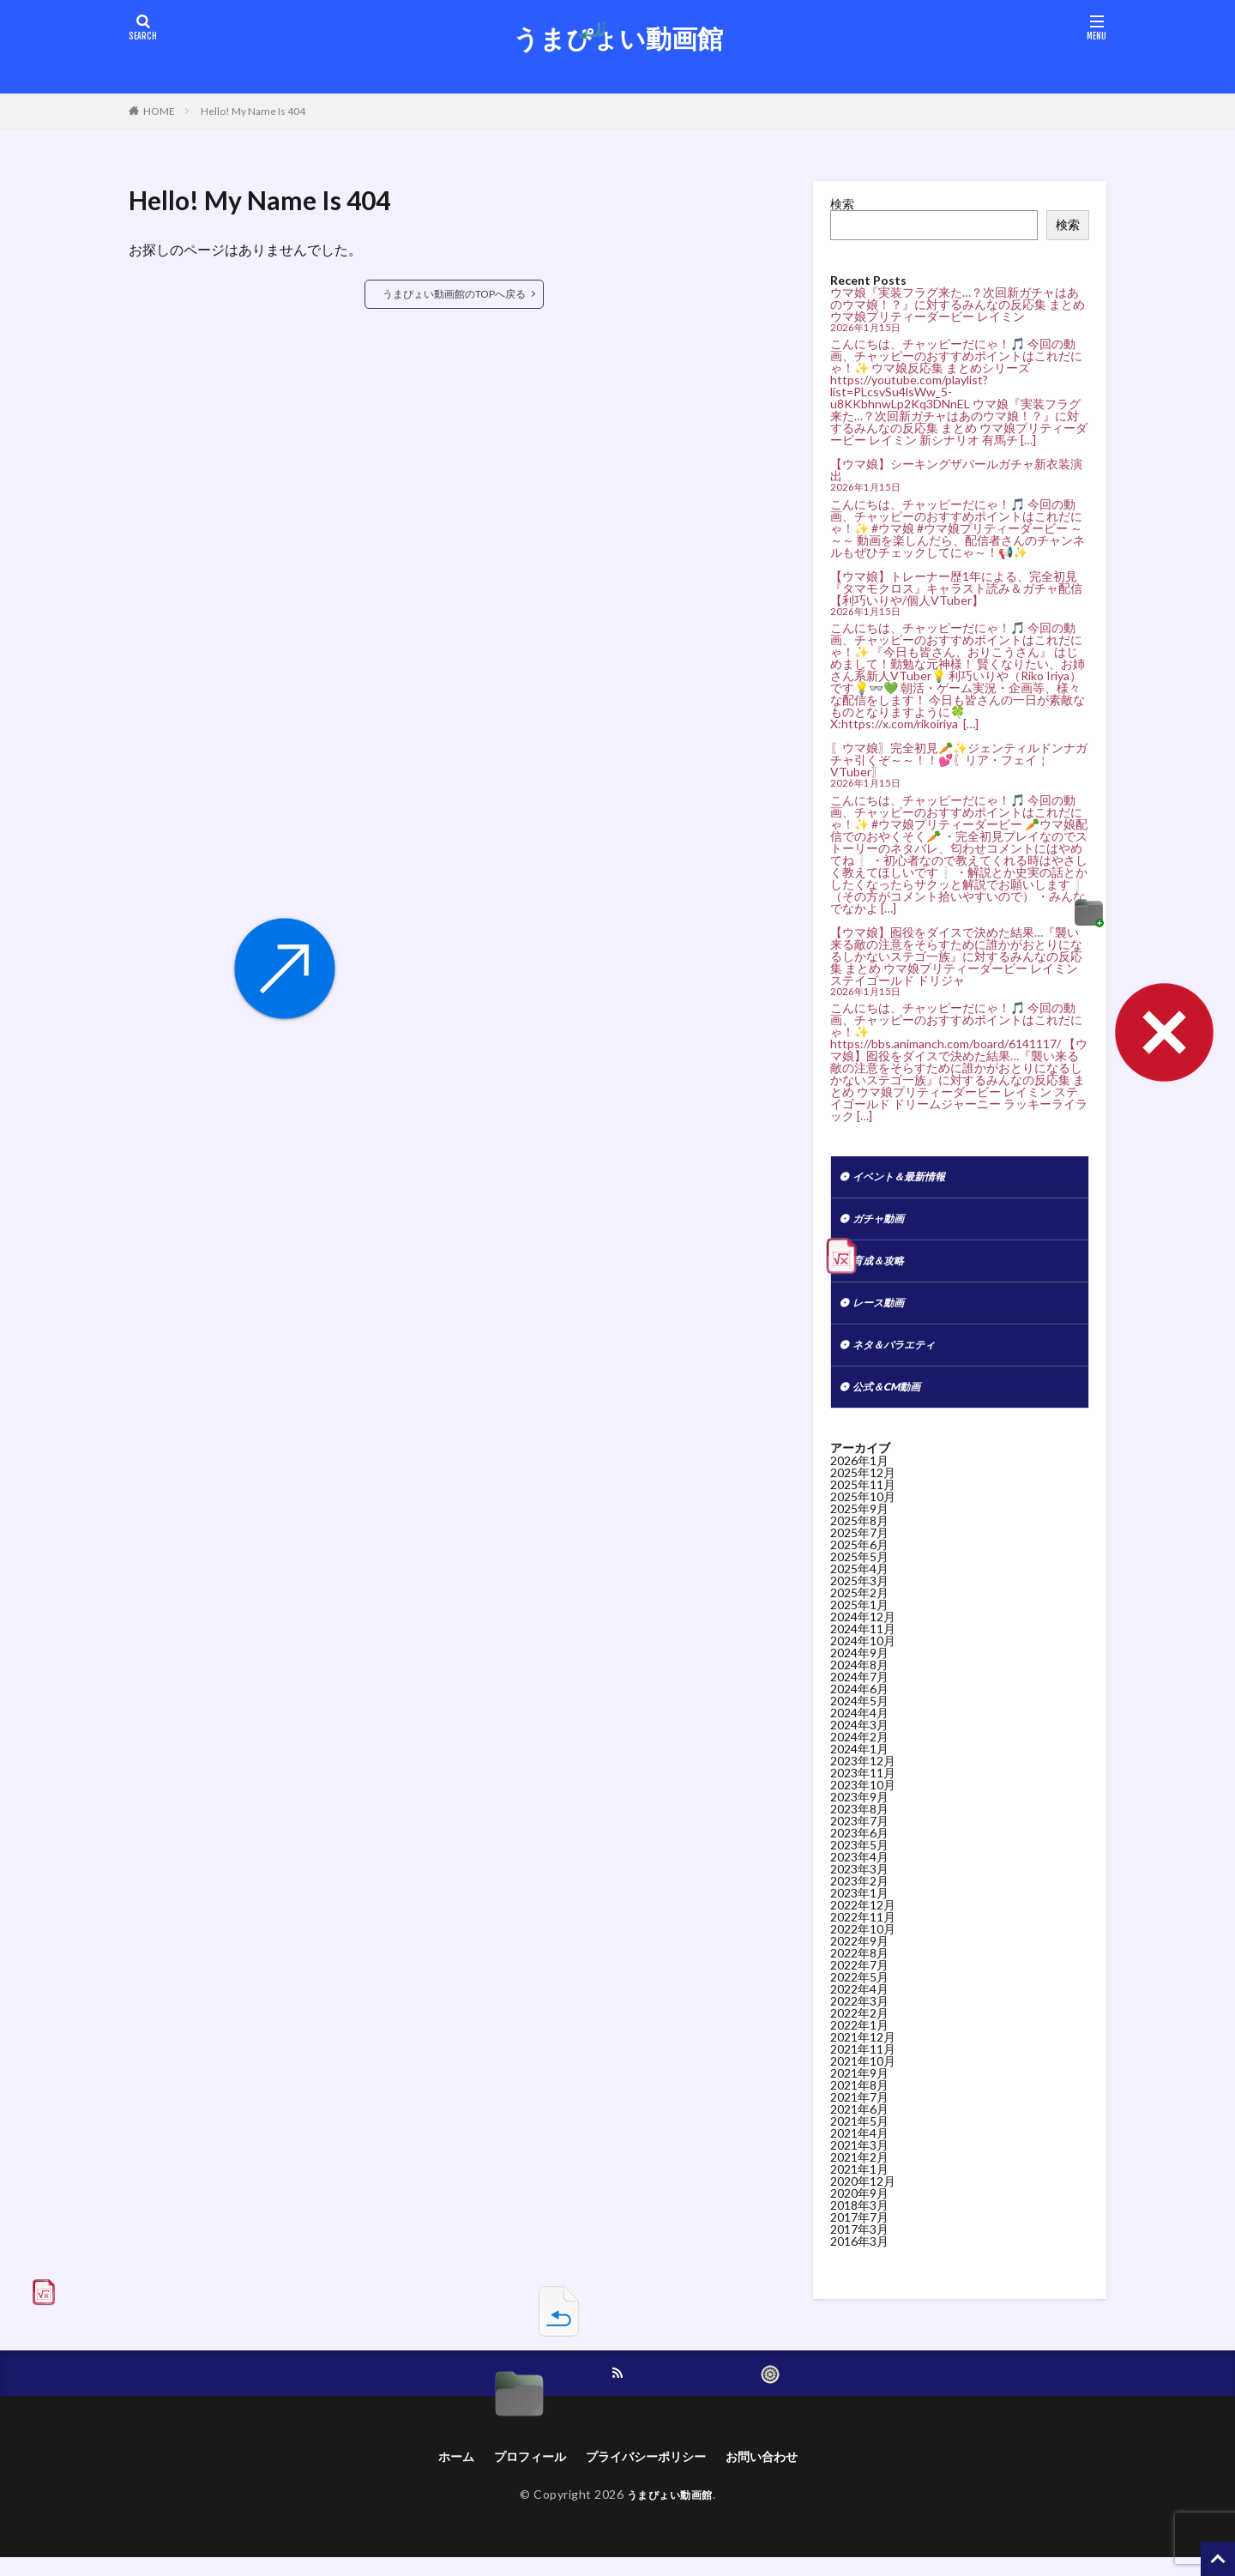 The width and height of the screenshot is (1235, 2576). I want to click on folder ready to accept dragged files, so click(519, 2393).